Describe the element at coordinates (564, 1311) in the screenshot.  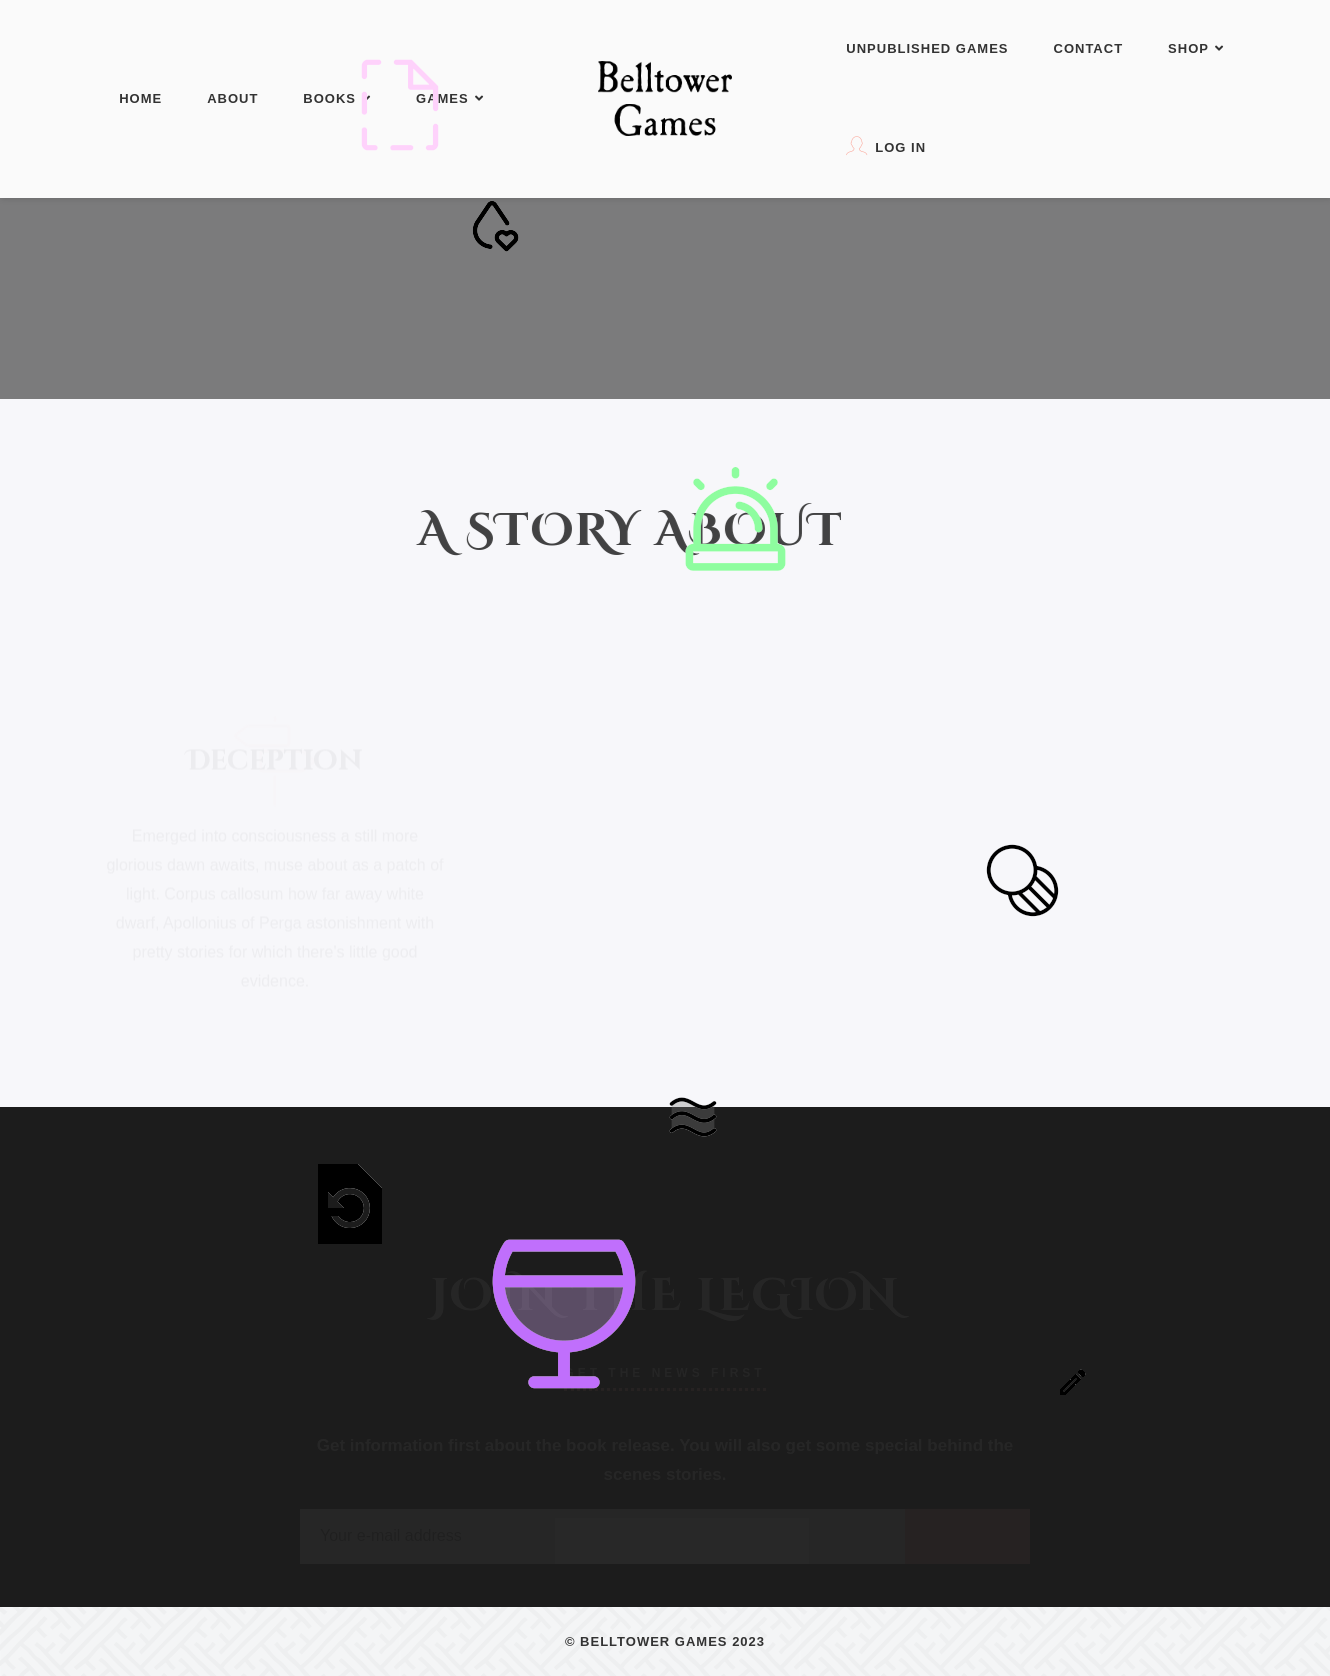
I see `browse wine or cocktail menu` at that location.